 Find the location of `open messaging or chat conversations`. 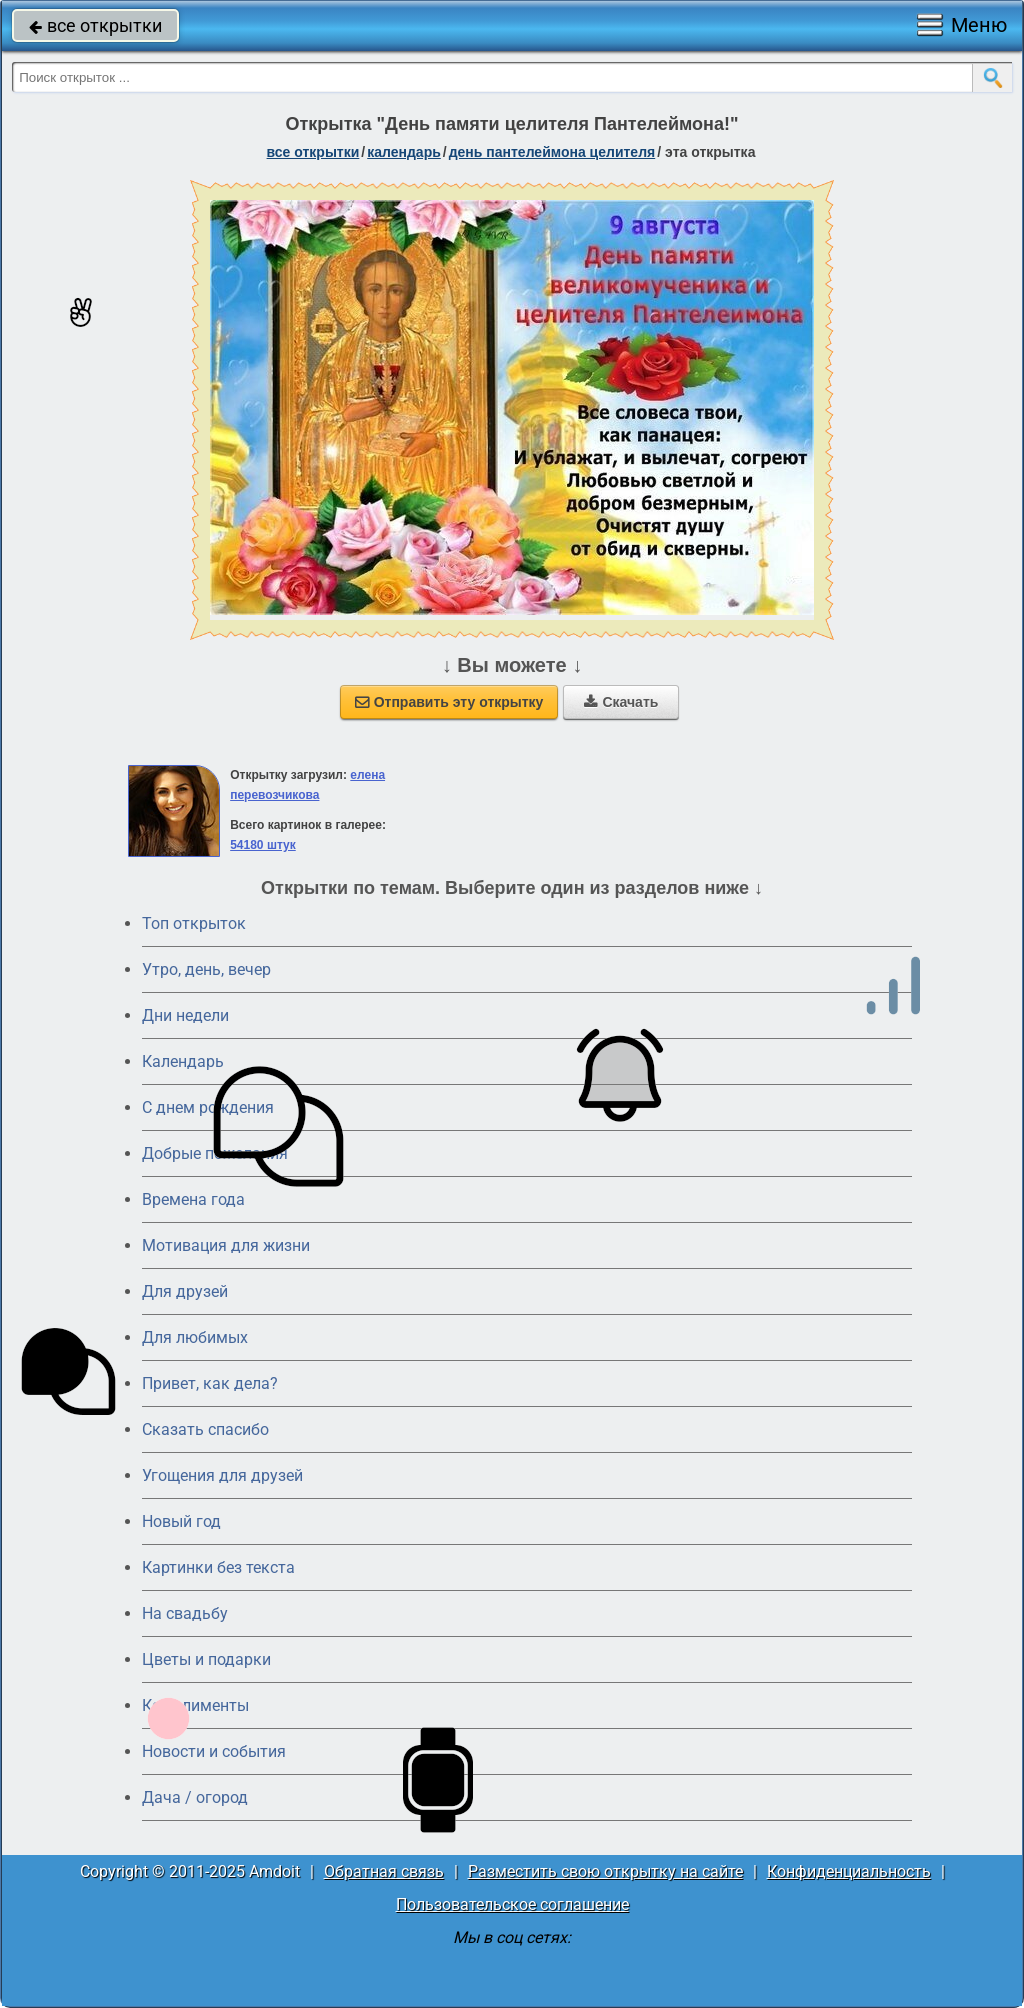

open messaging or chat conversations is located at coordinates (68, 1371).